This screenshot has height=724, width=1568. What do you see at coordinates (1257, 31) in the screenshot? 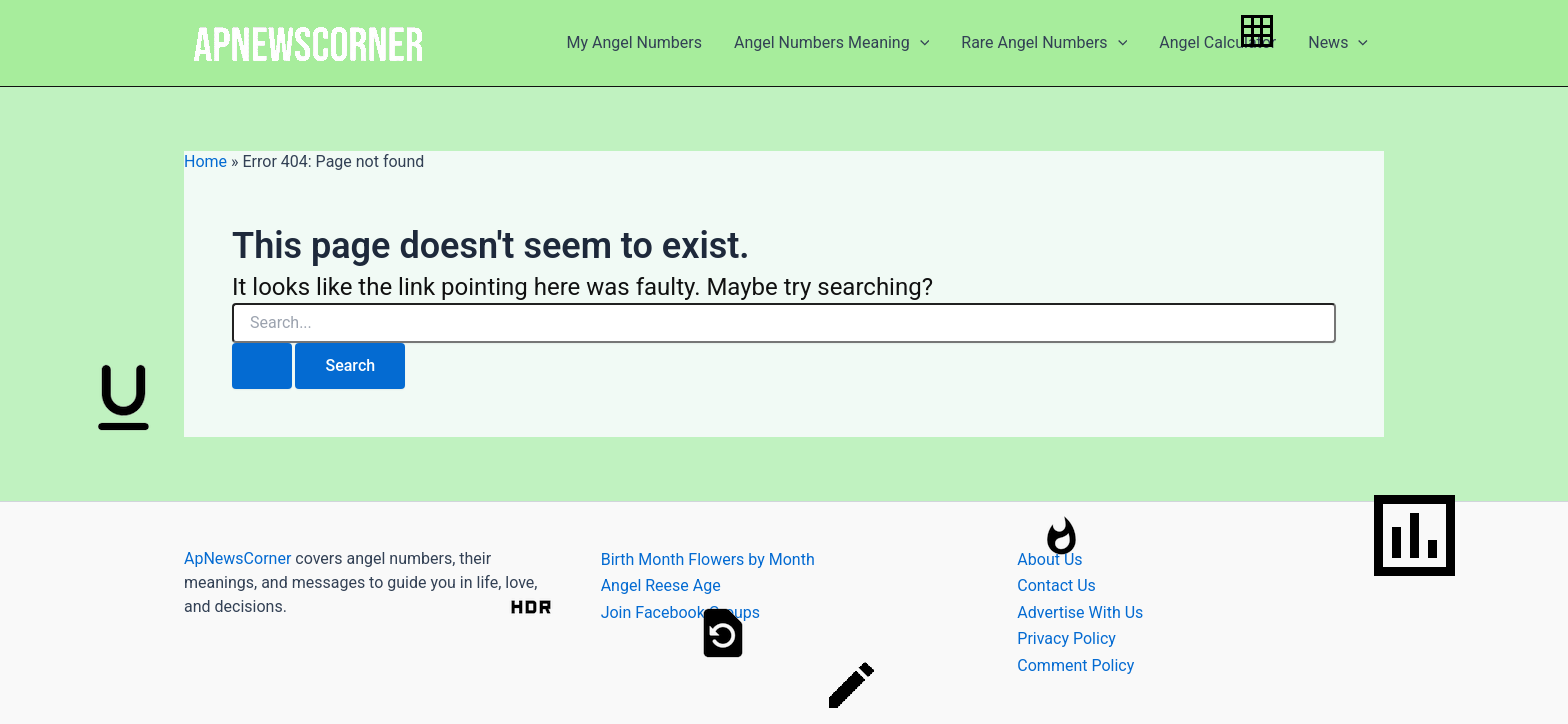
I see `toggle grid view on` at bounding box center [1257, 31].